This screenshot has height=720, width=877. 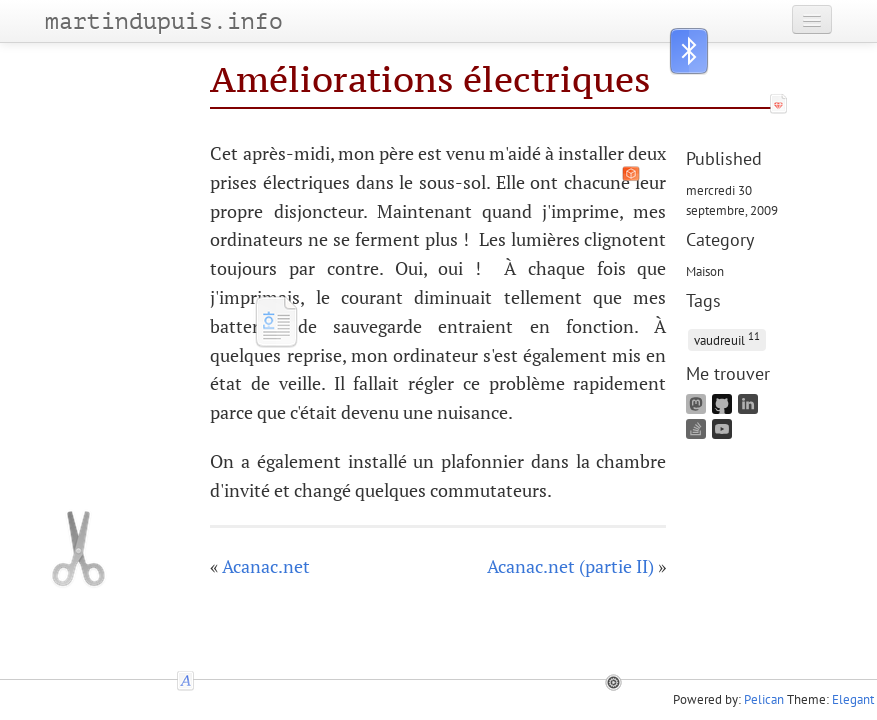 I want to click on a ruby programming language source file, so click(x=778, y=103).